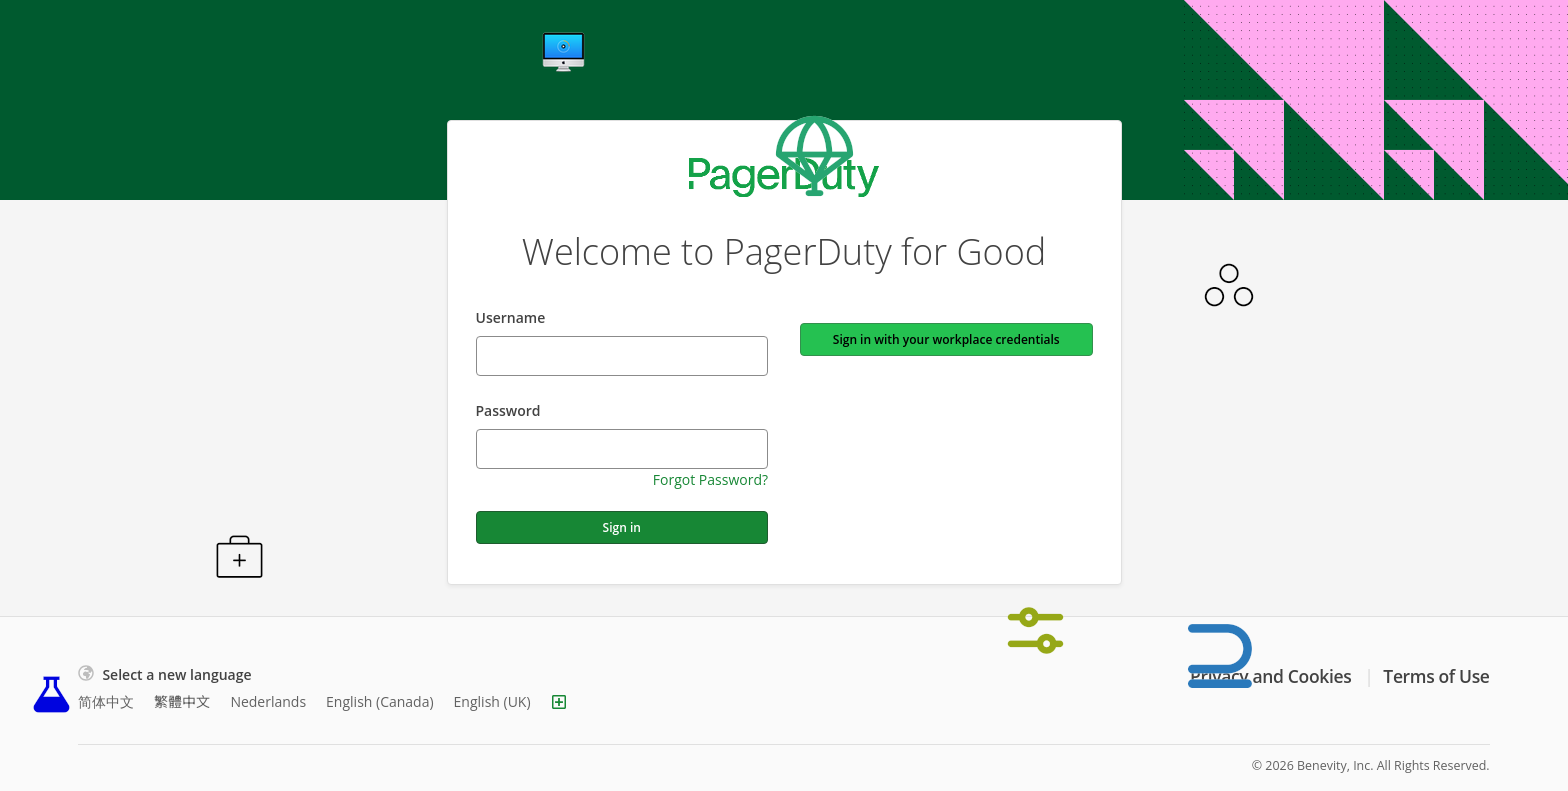 The height and width of the screenshot is (791, 1568). Describe the element at coordinates (51, 694) in the screenshot. I see `access lab or experimental features` at that location.